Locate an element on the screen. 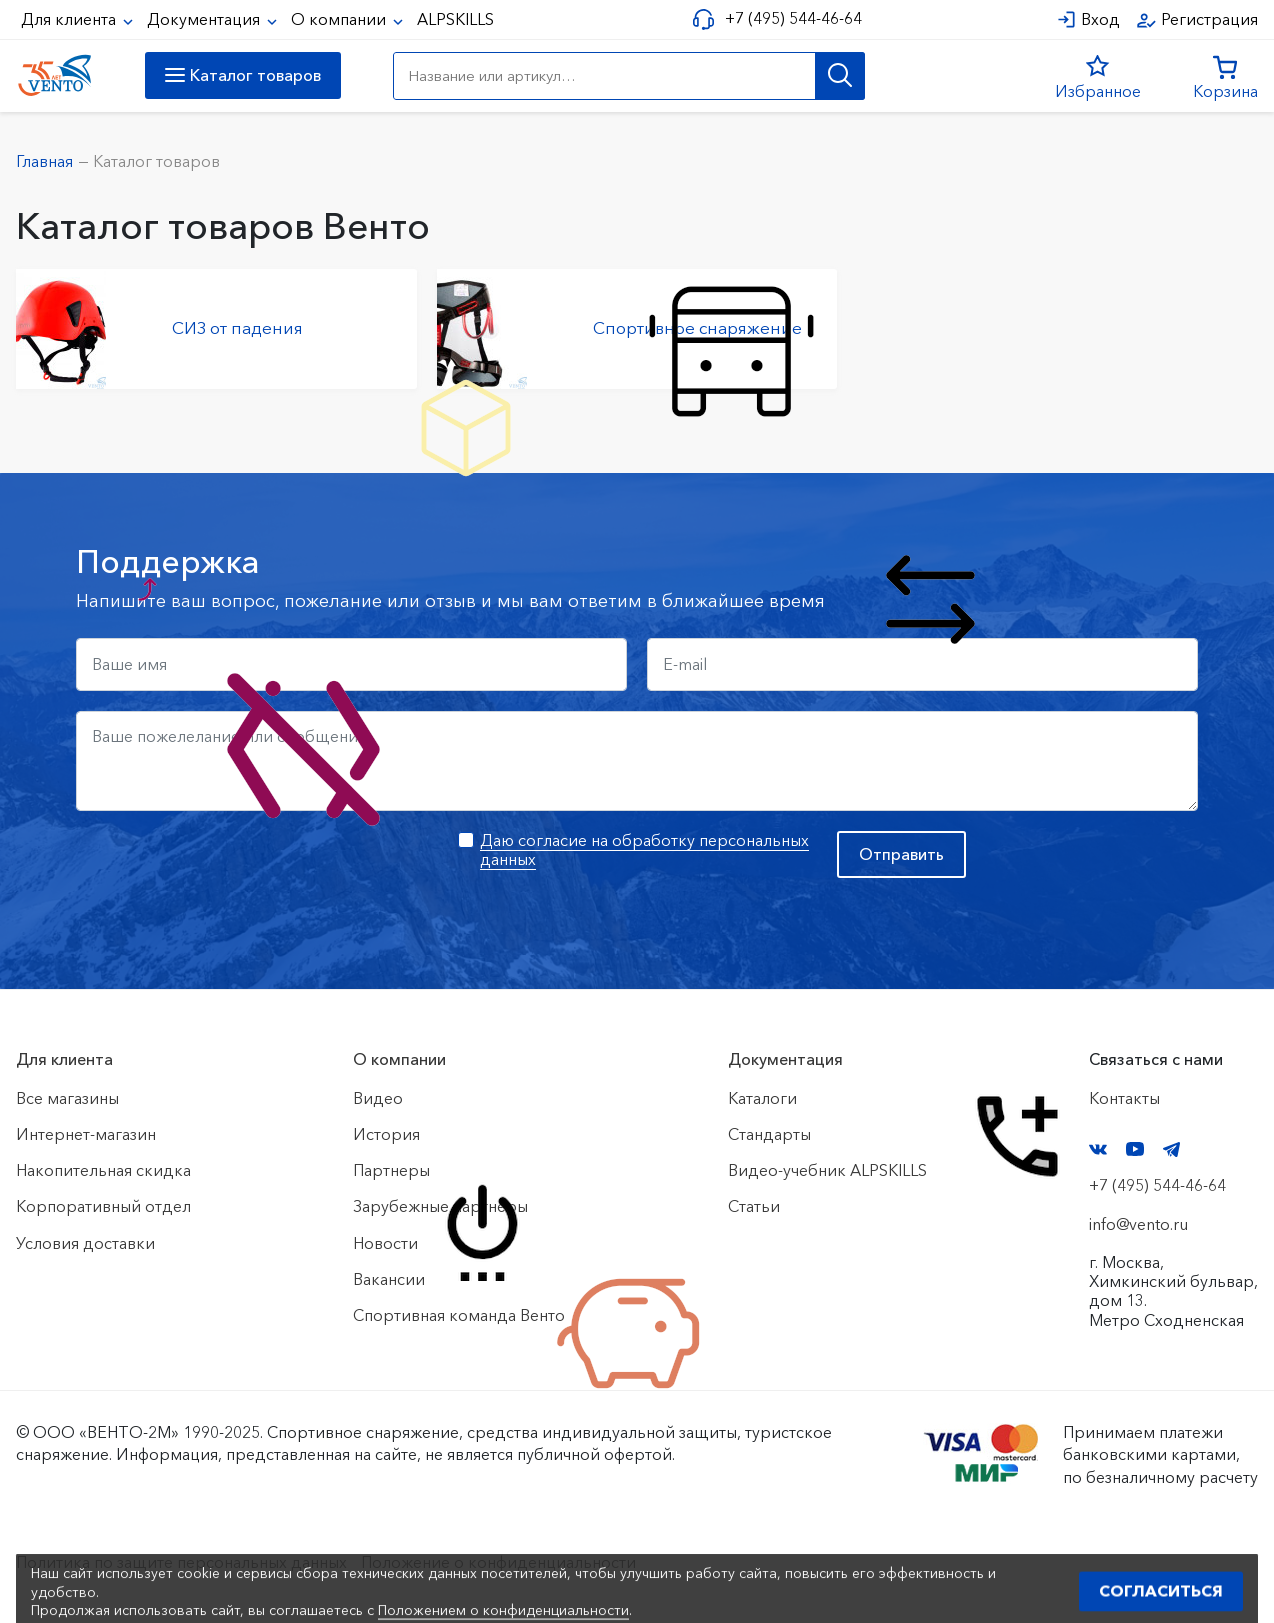 Image resolution: width=1274 pixels, height=1623 pixels. view bus routes or schedules is located at coordinates (731, 351).